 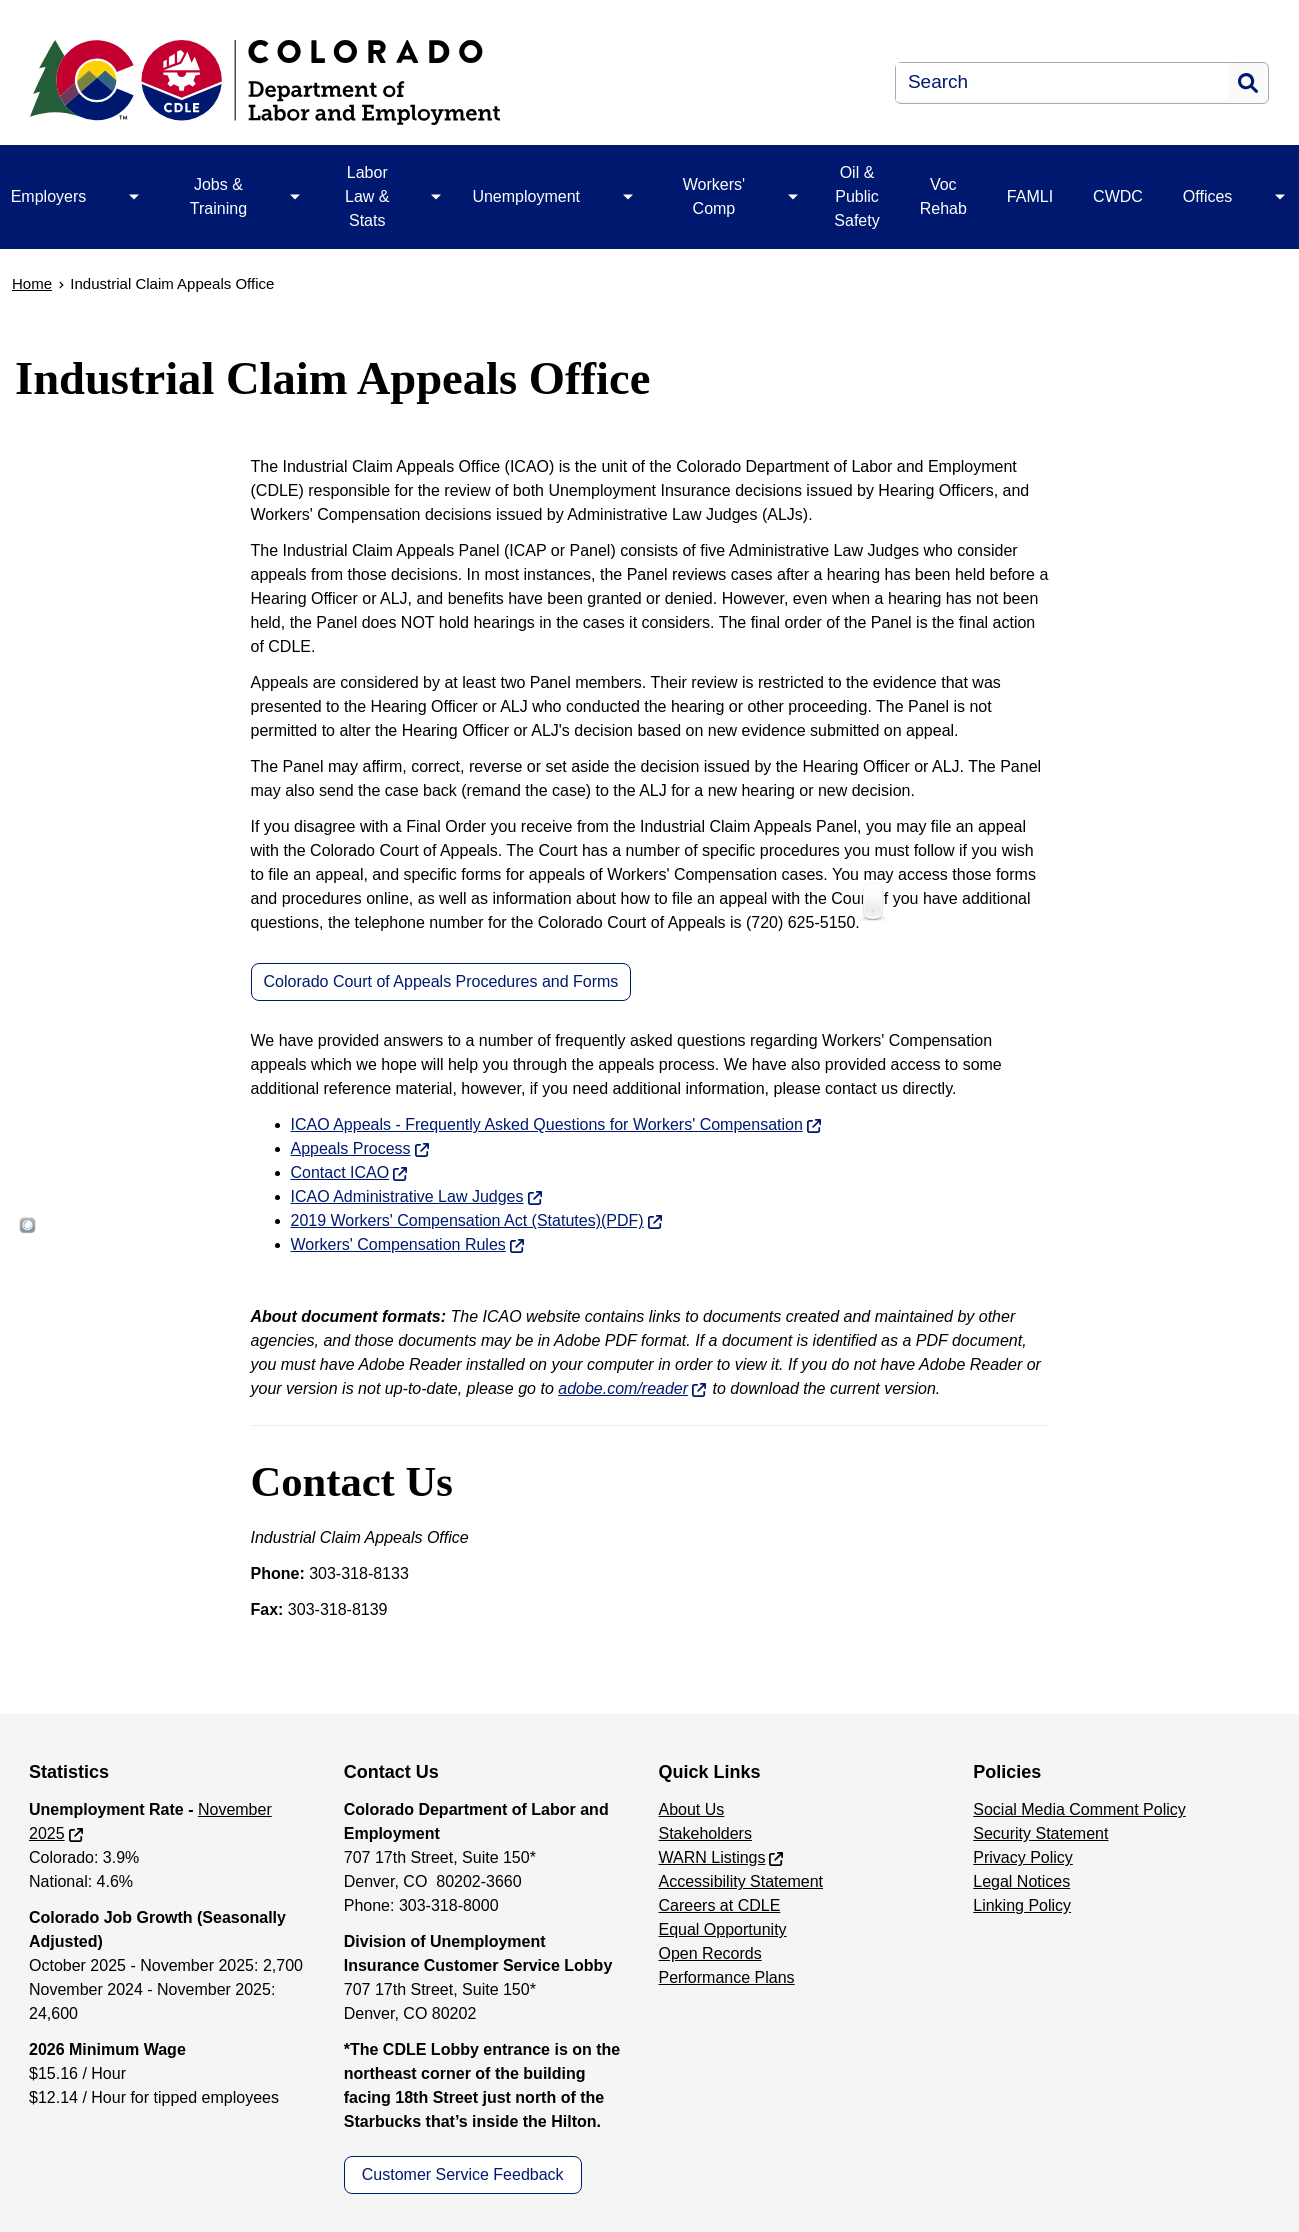 What do you see at coordinates (873, 902) in the screenshot?
I see `bluetooth mouse connected` at bounding box center [873, 902].